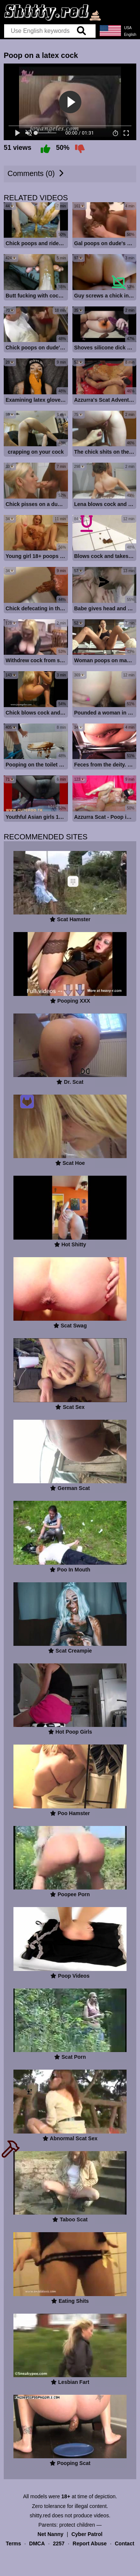  I want to click on send a message, so click(104, 582).